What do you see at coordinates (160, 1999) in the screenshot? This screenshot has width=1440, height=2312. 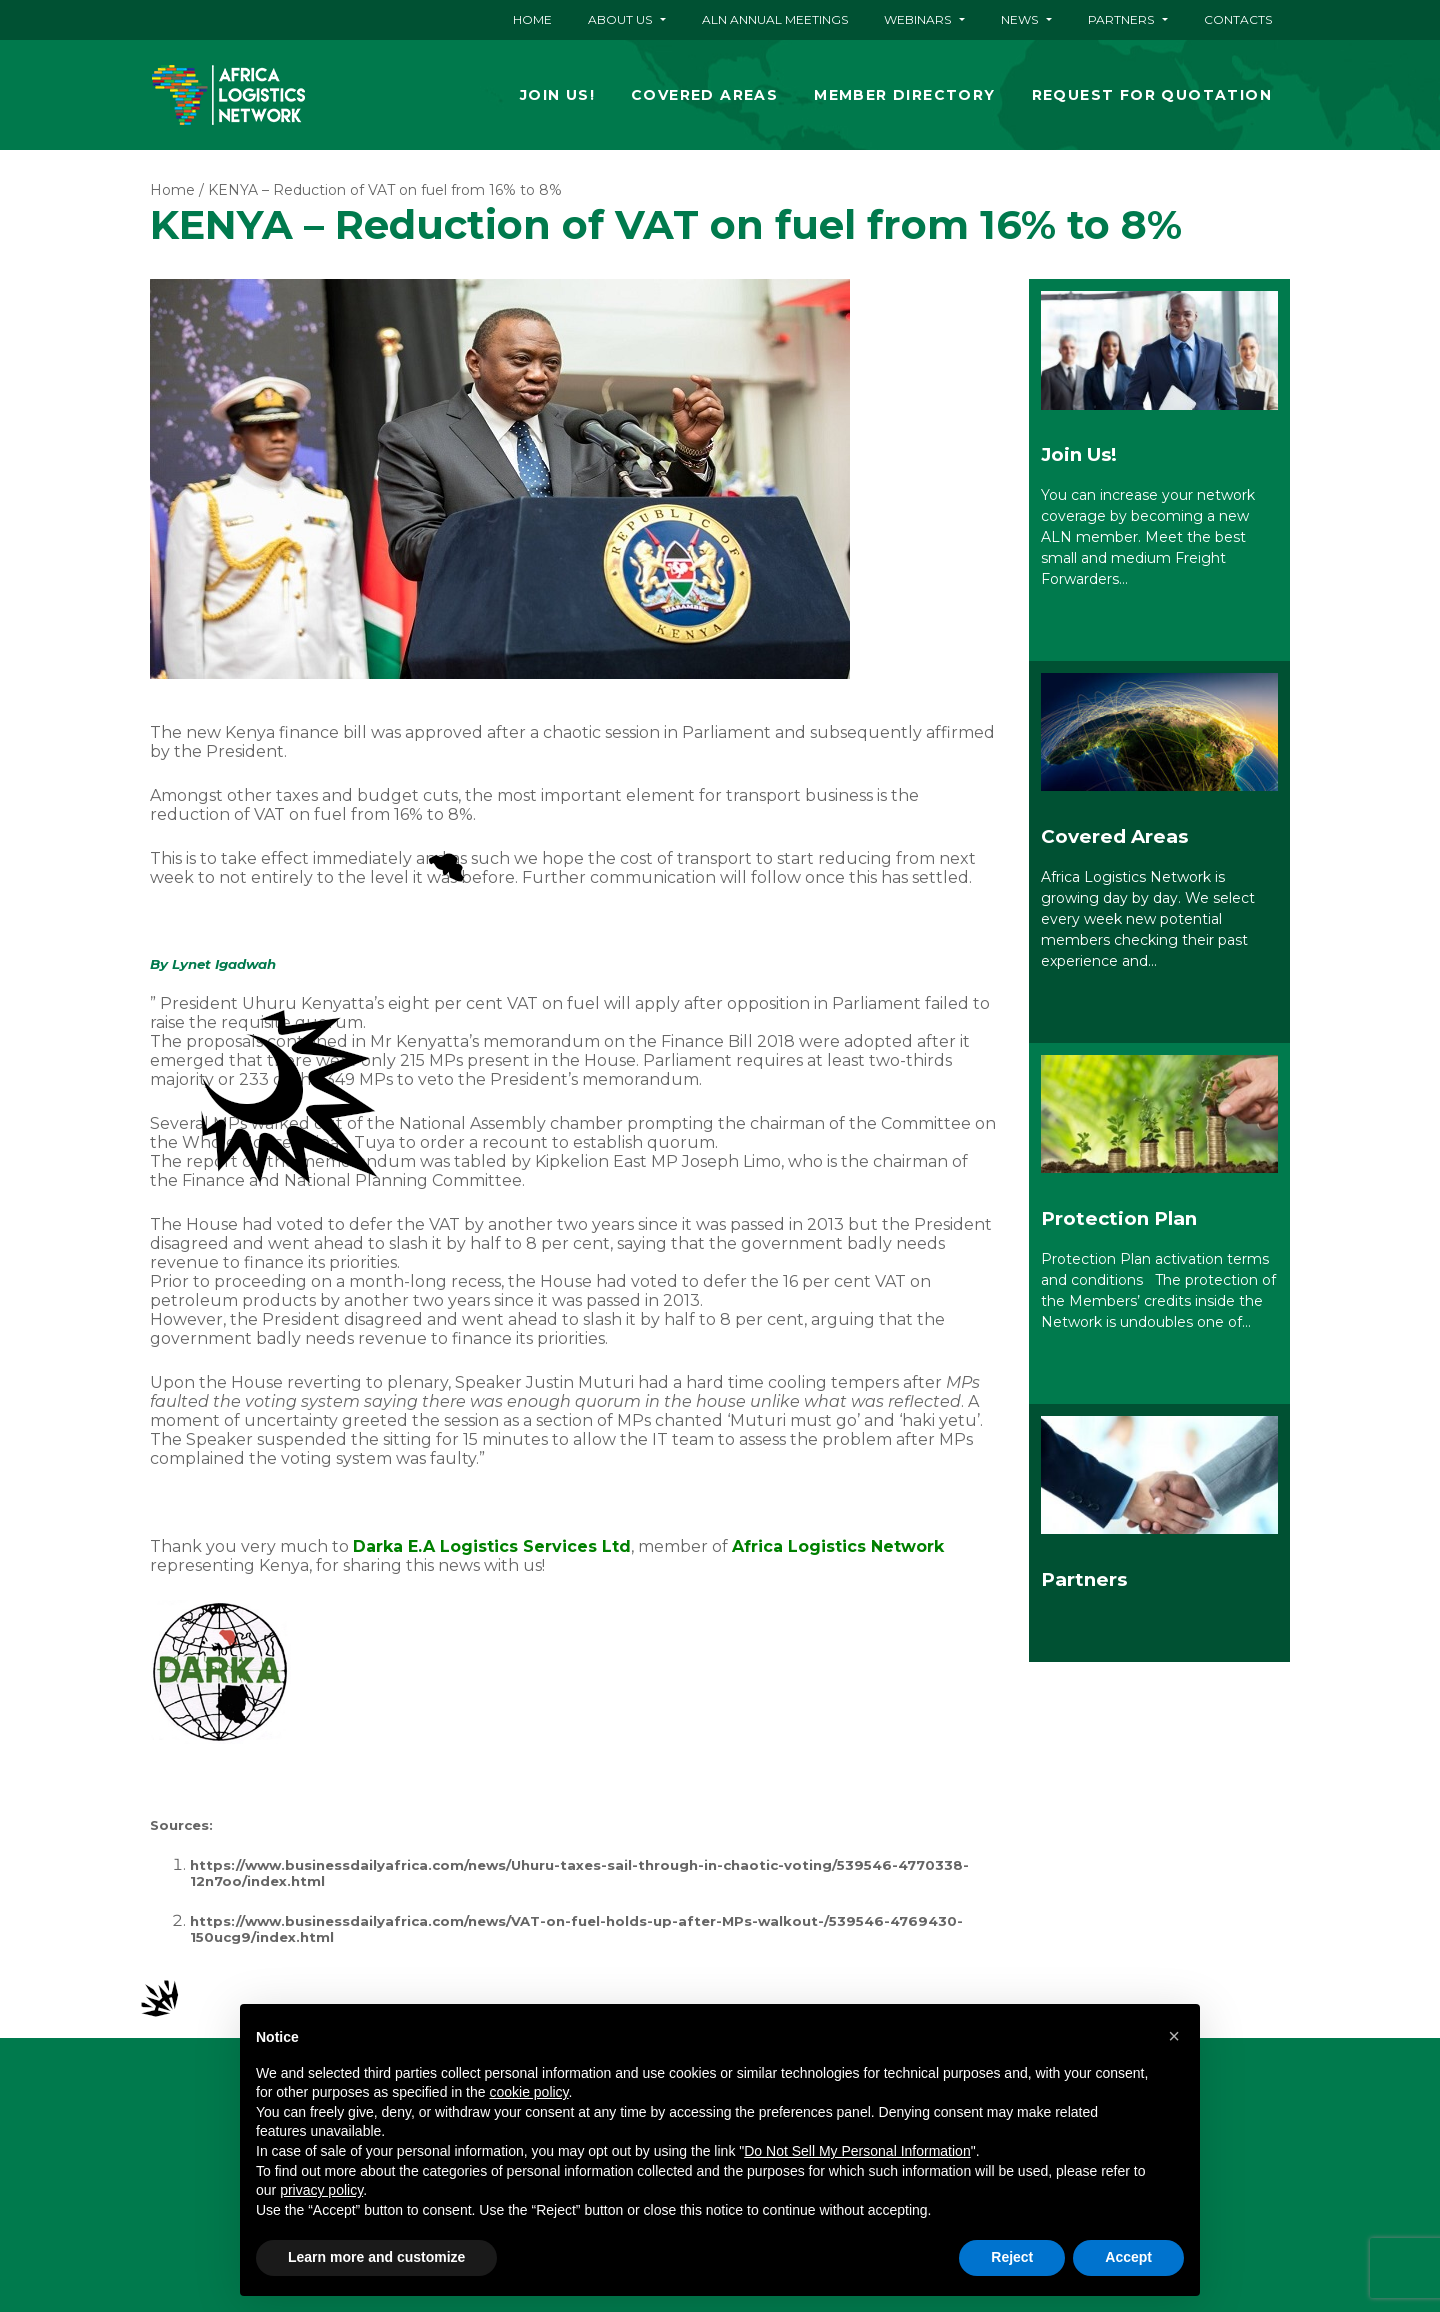 I see `indicates a collision or crash event` at bounding box center [160, 1999].